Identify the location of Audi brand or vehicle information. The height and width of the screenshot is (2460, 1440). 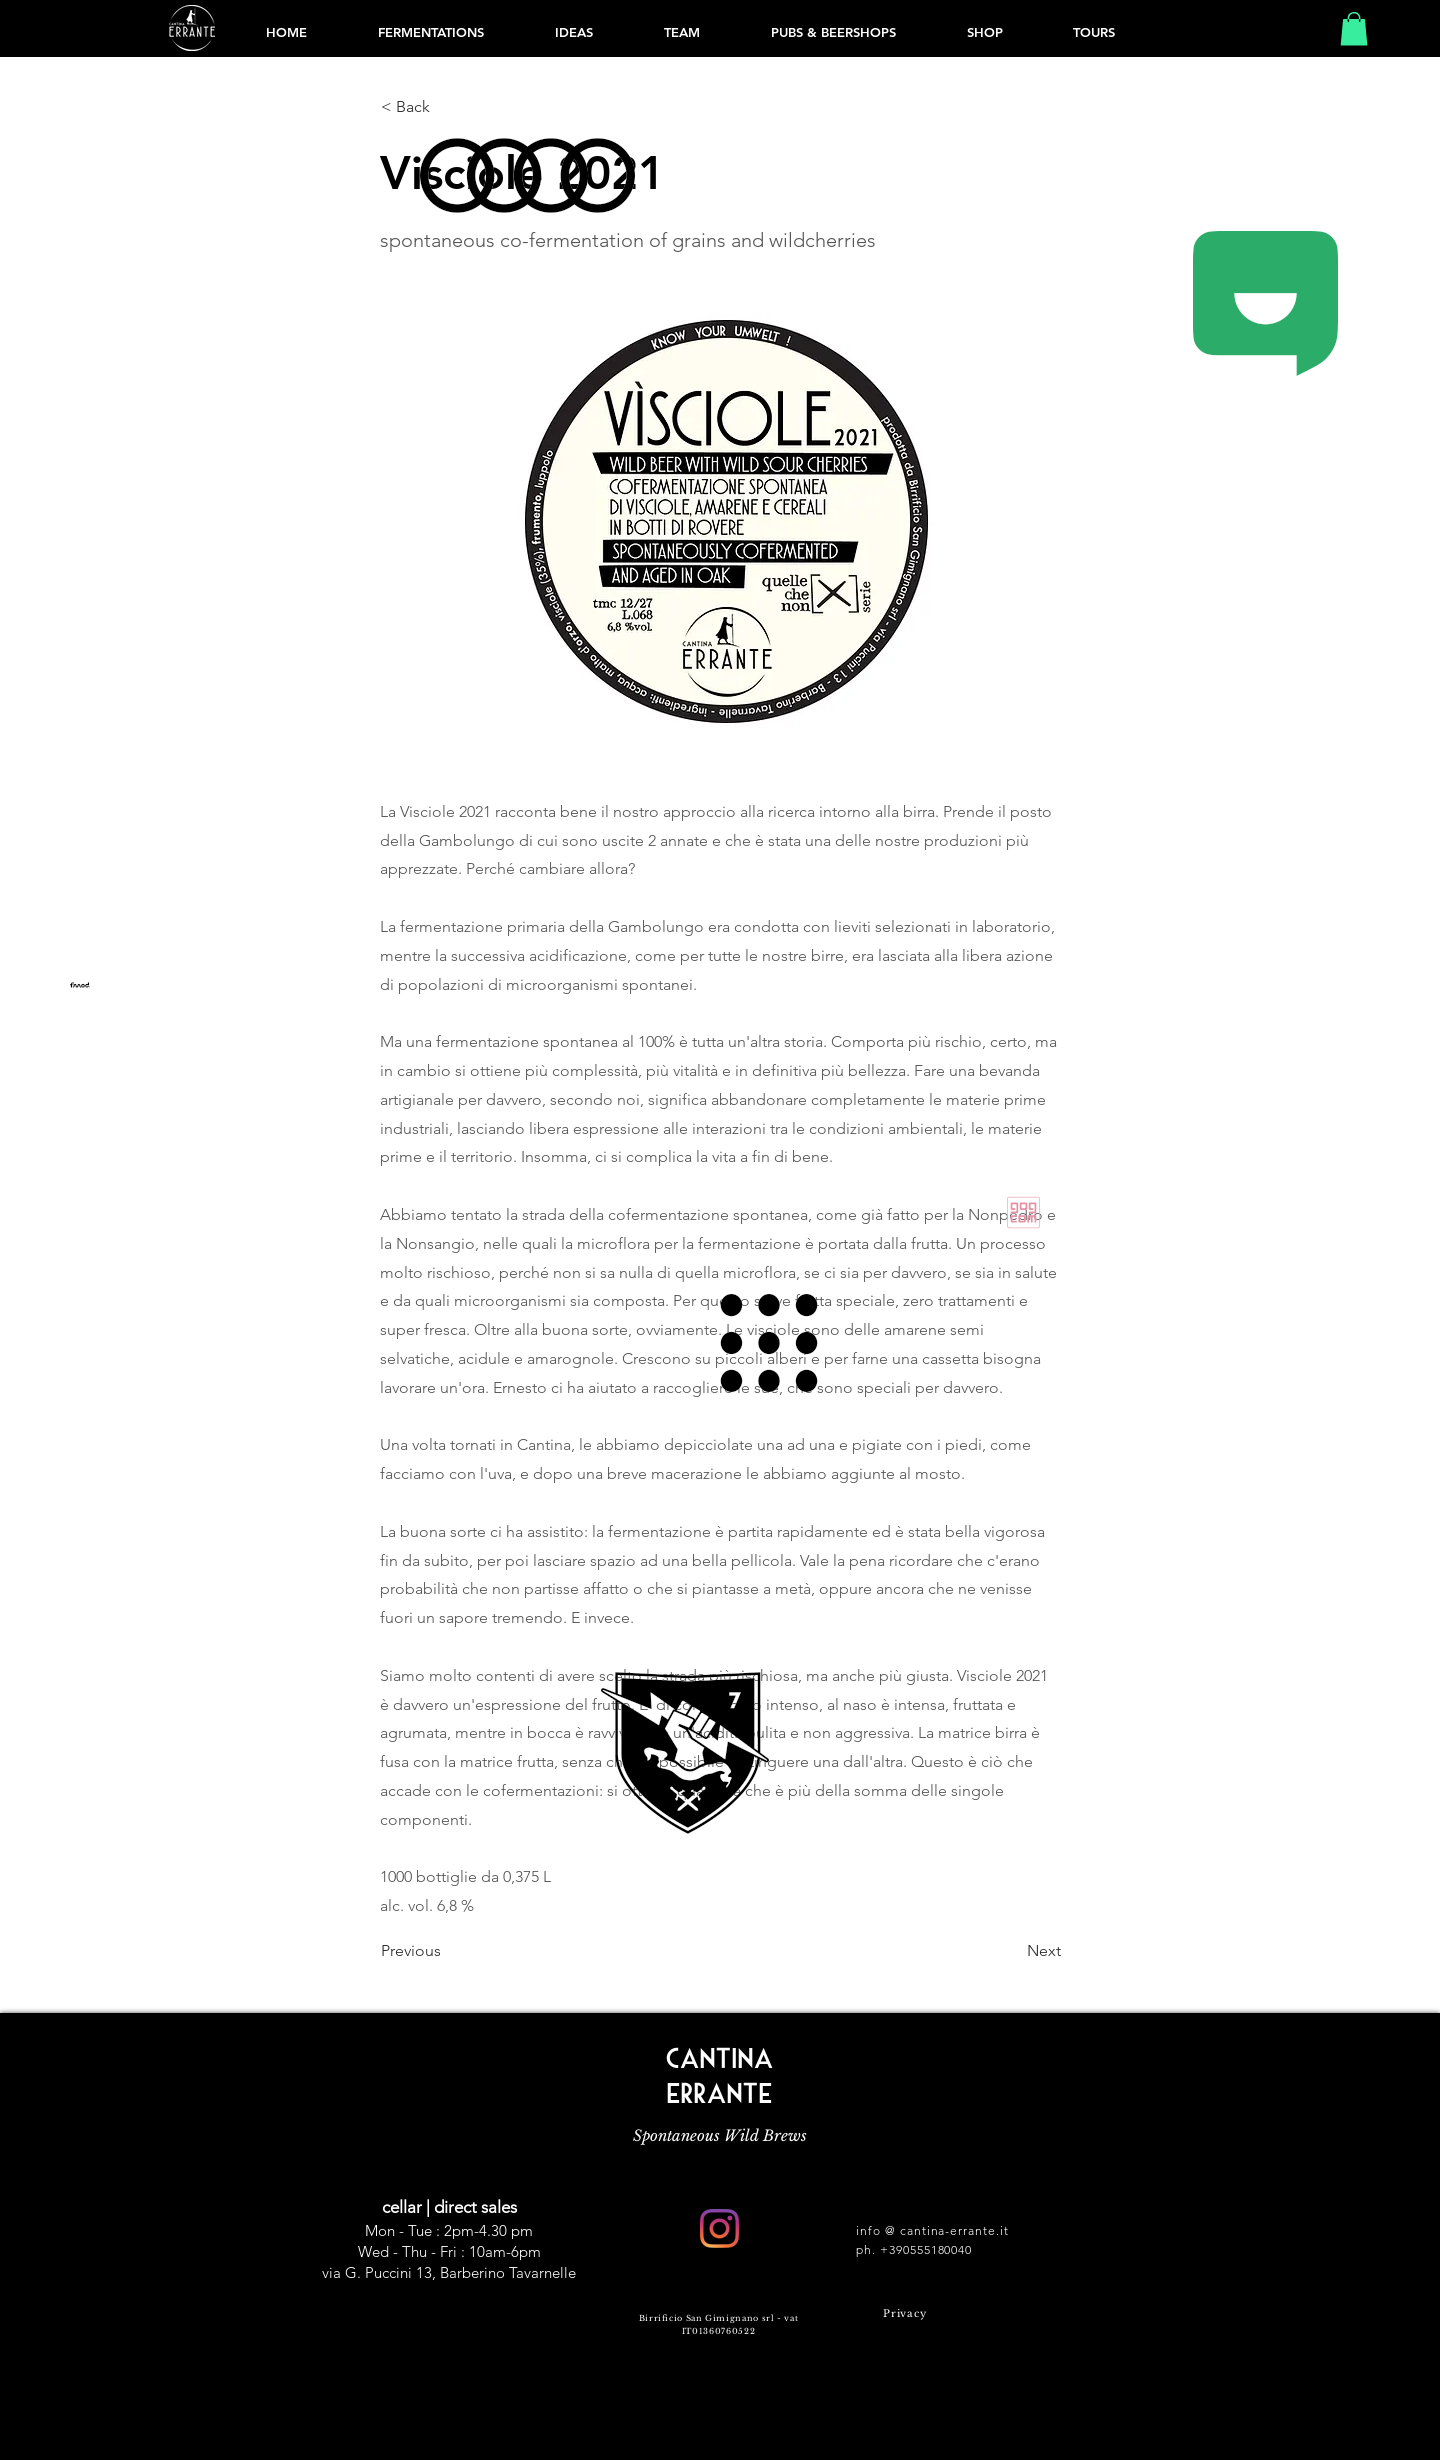
(527, 175).